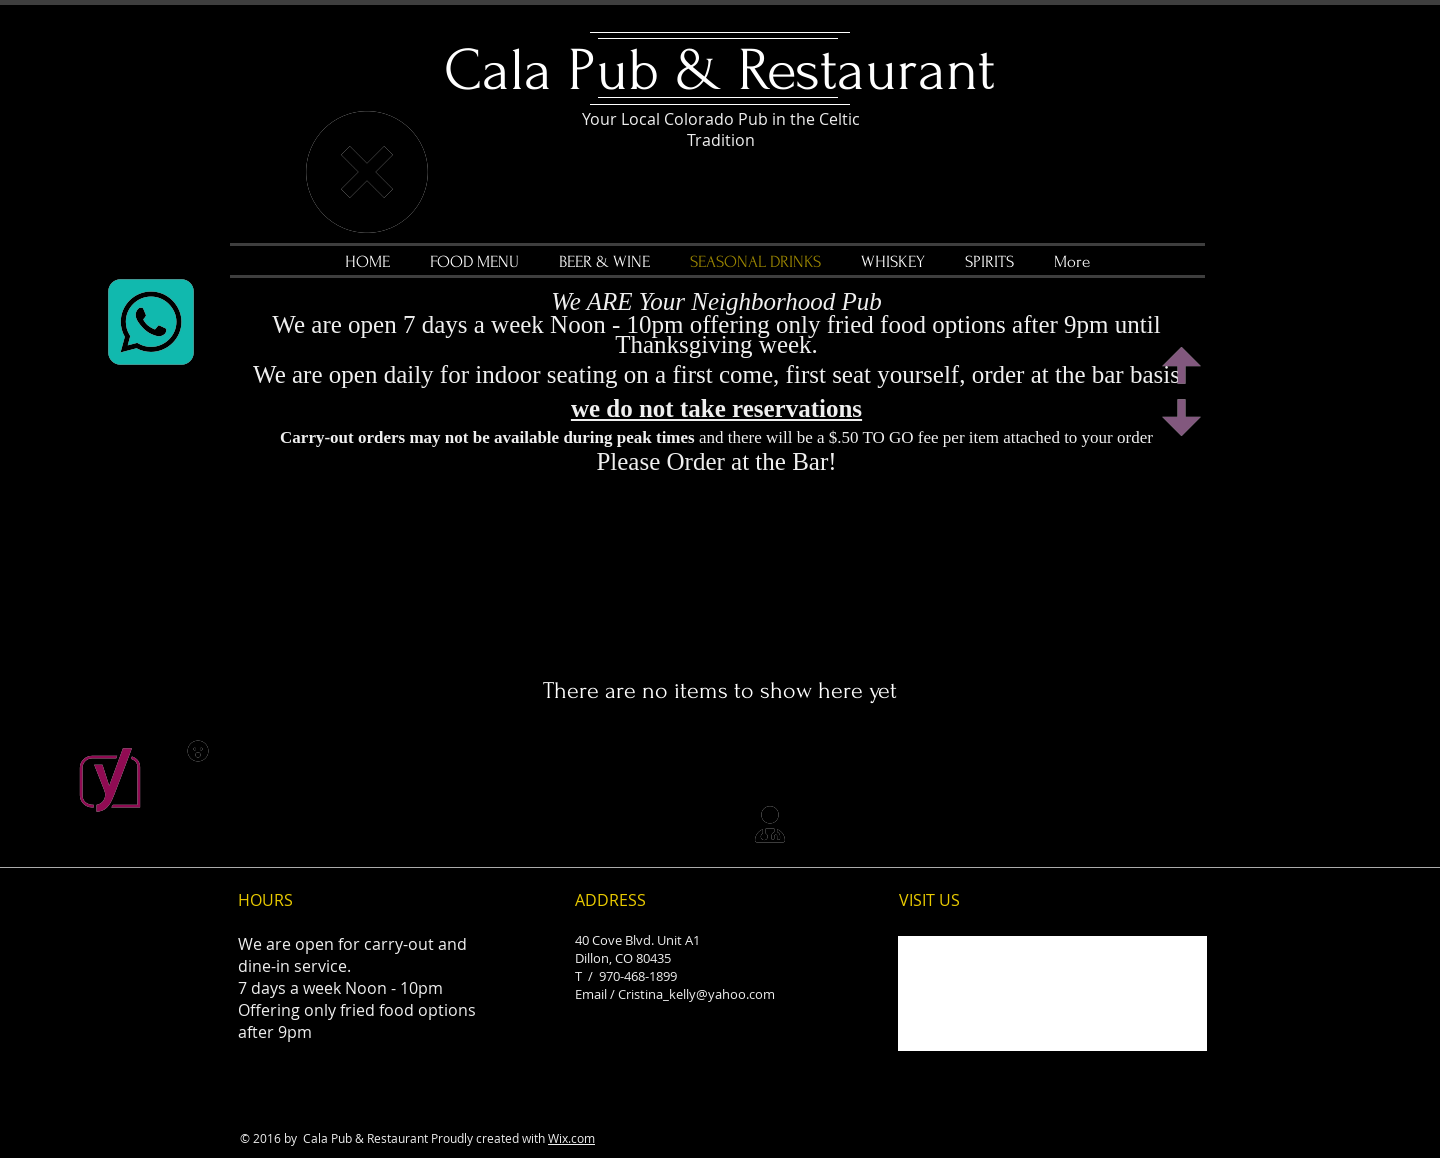  Describe the element at coordinates (770, 824) in the screenshot. I see `view doctor or medical professional profile` at that location.